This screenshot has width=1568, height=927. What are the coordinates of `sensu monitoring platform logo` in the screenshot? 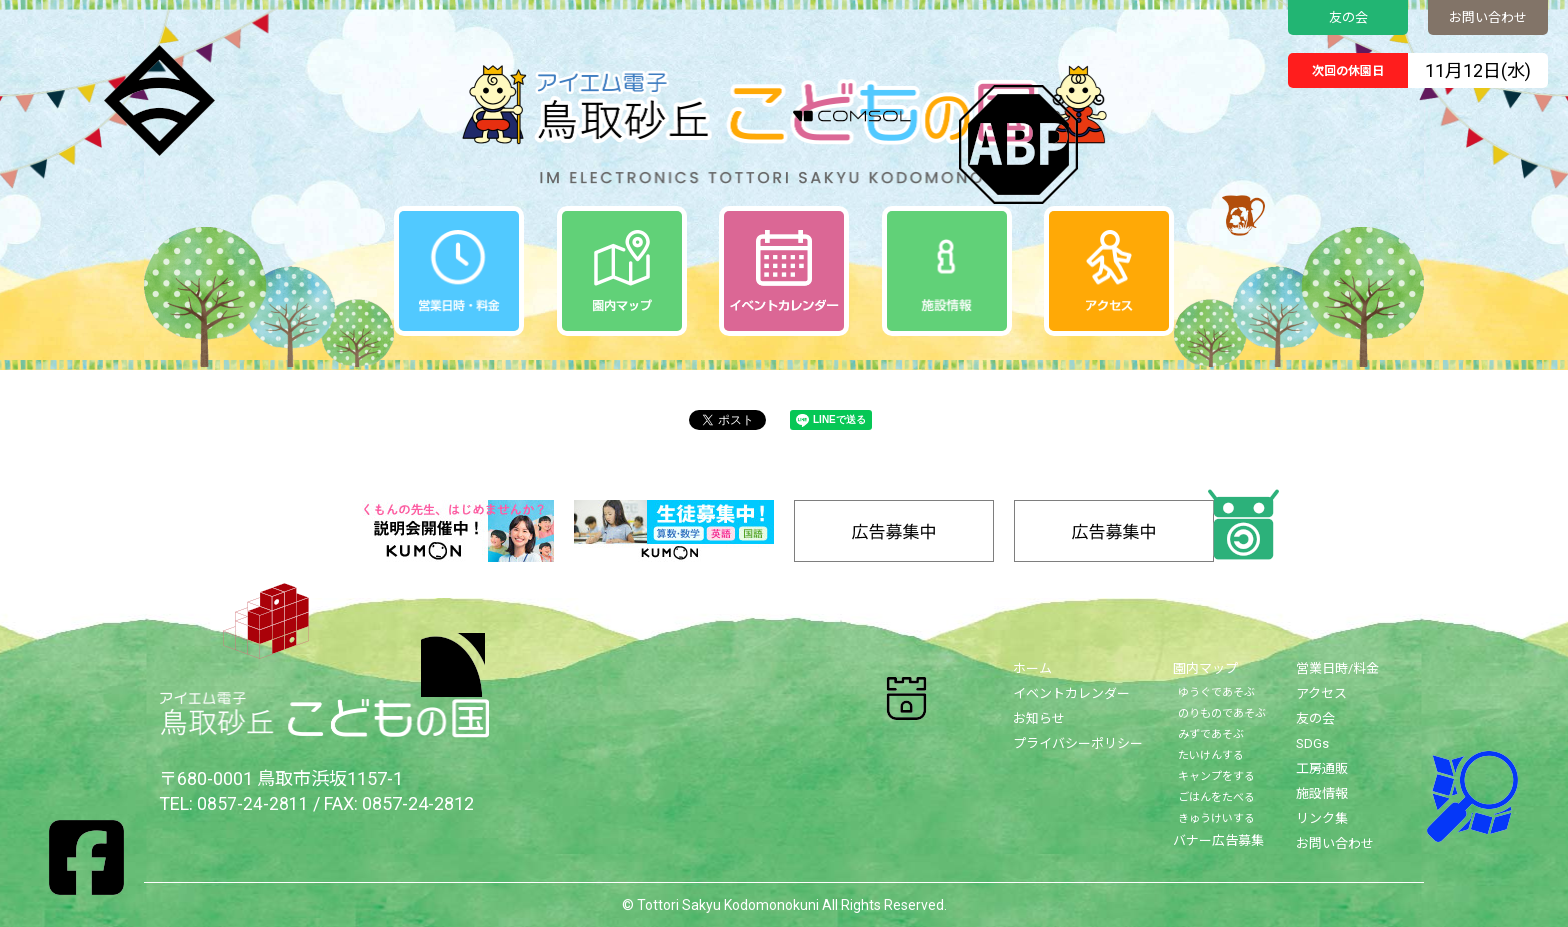 It's located at (159, 100).